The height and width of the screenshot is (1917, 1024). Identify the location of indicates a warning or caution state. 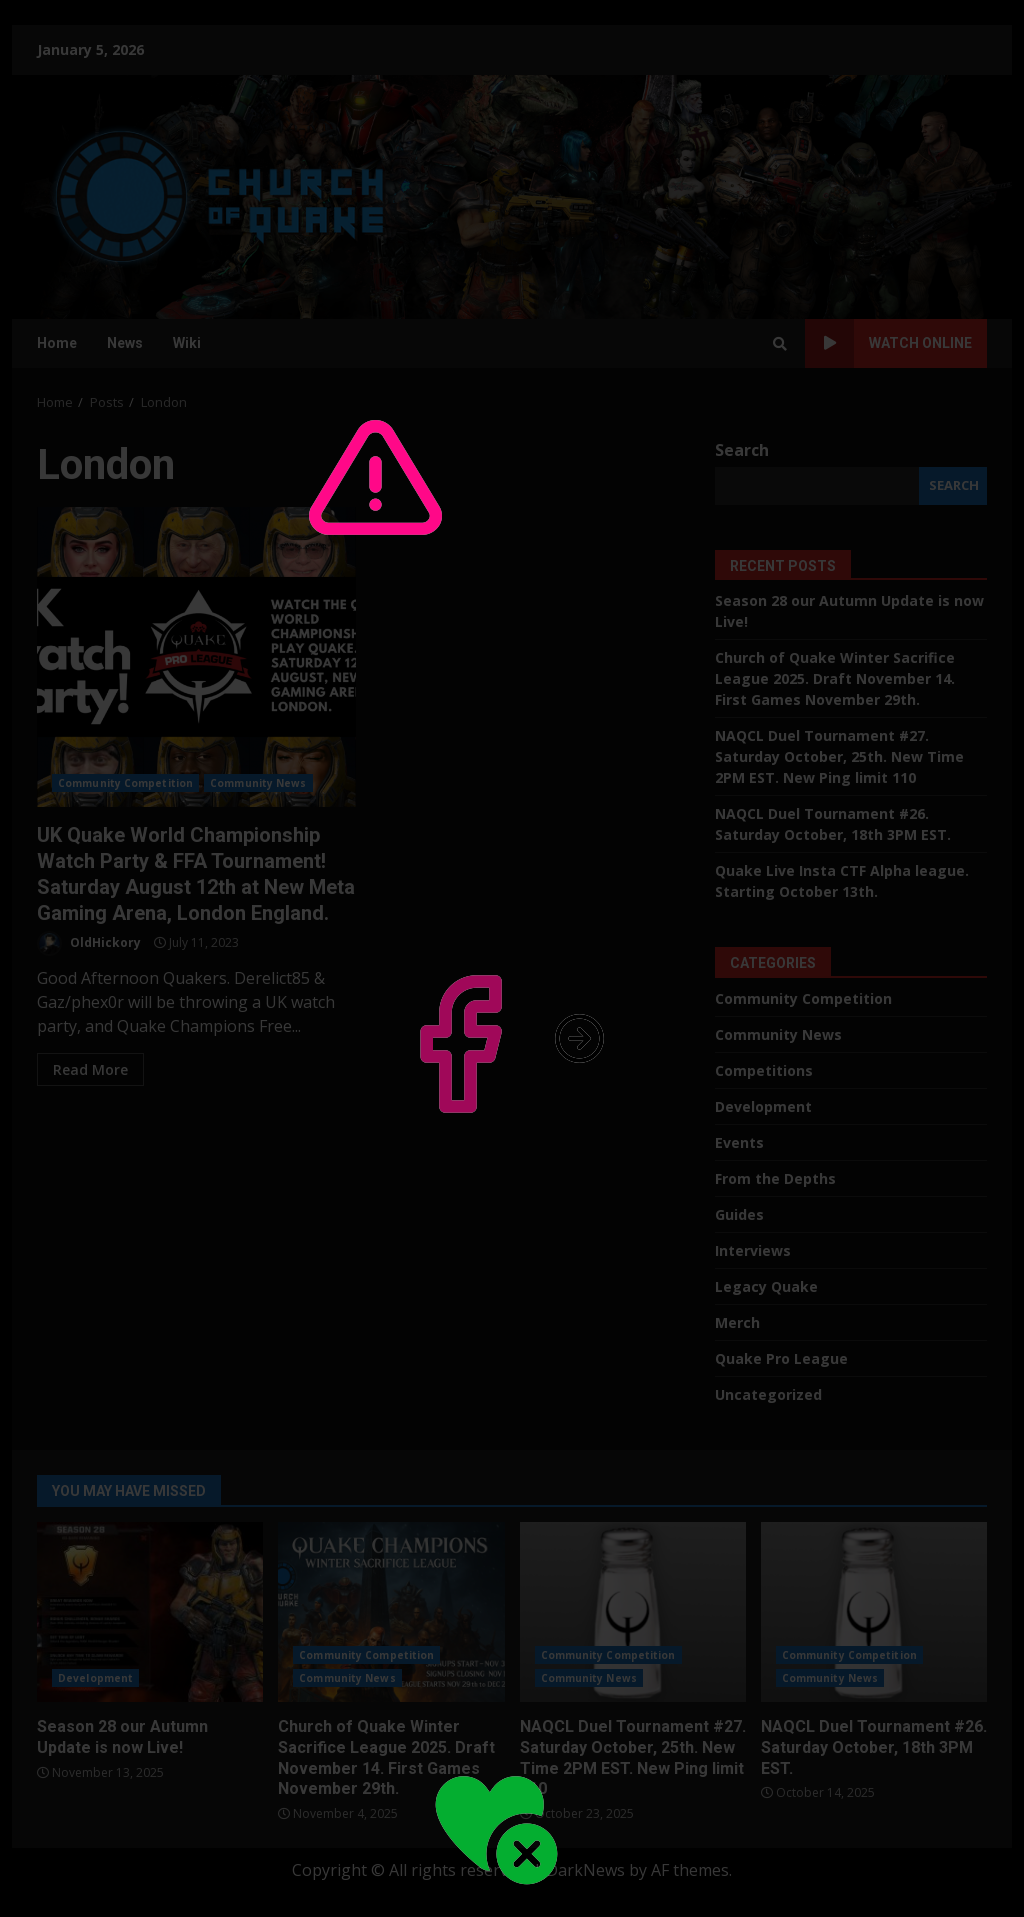
(375, 480).